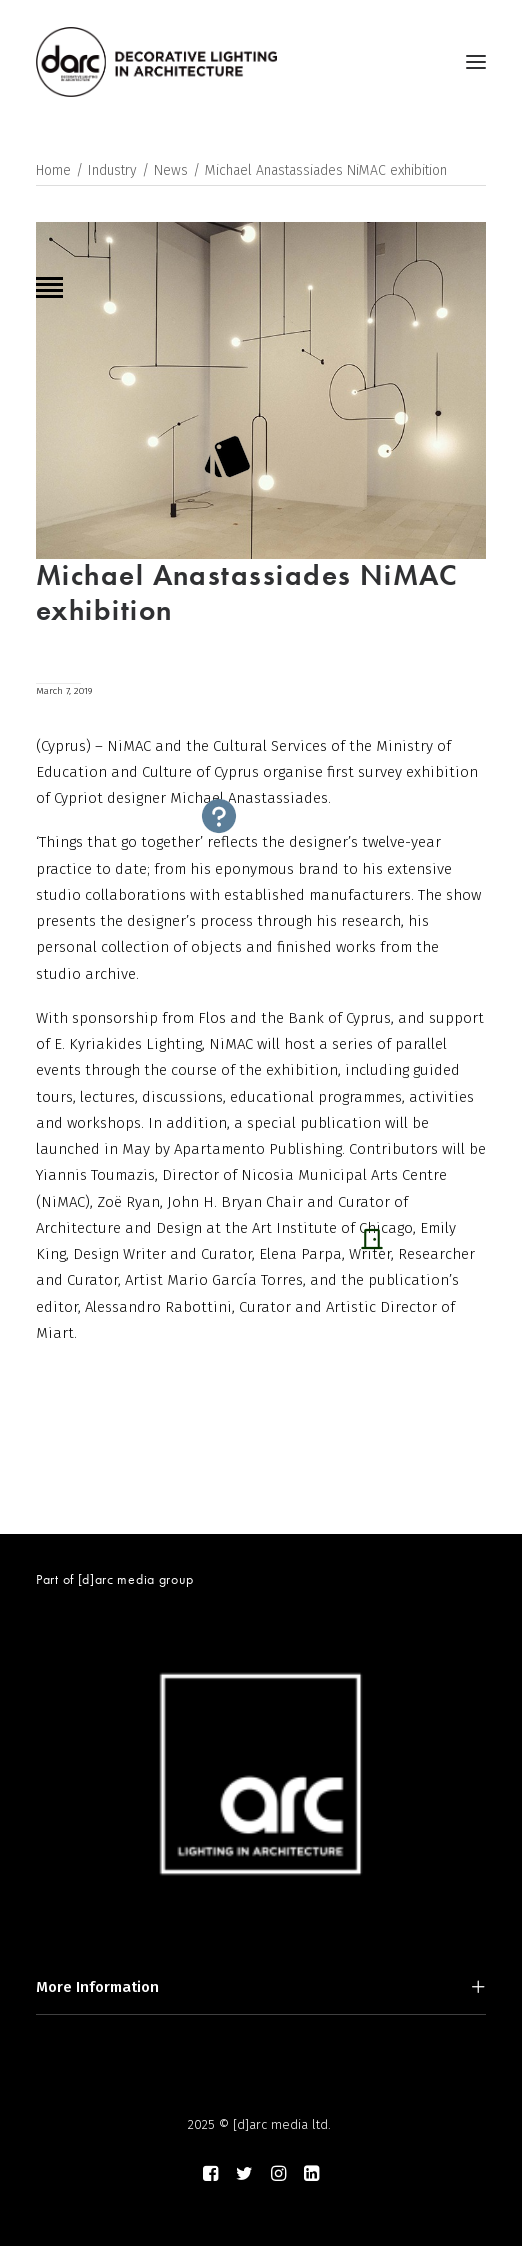 This screenshot has height=2246, width=522. Describe the element at coordinates (219, 816) in the screenshot. I see `access help or support` at that location.